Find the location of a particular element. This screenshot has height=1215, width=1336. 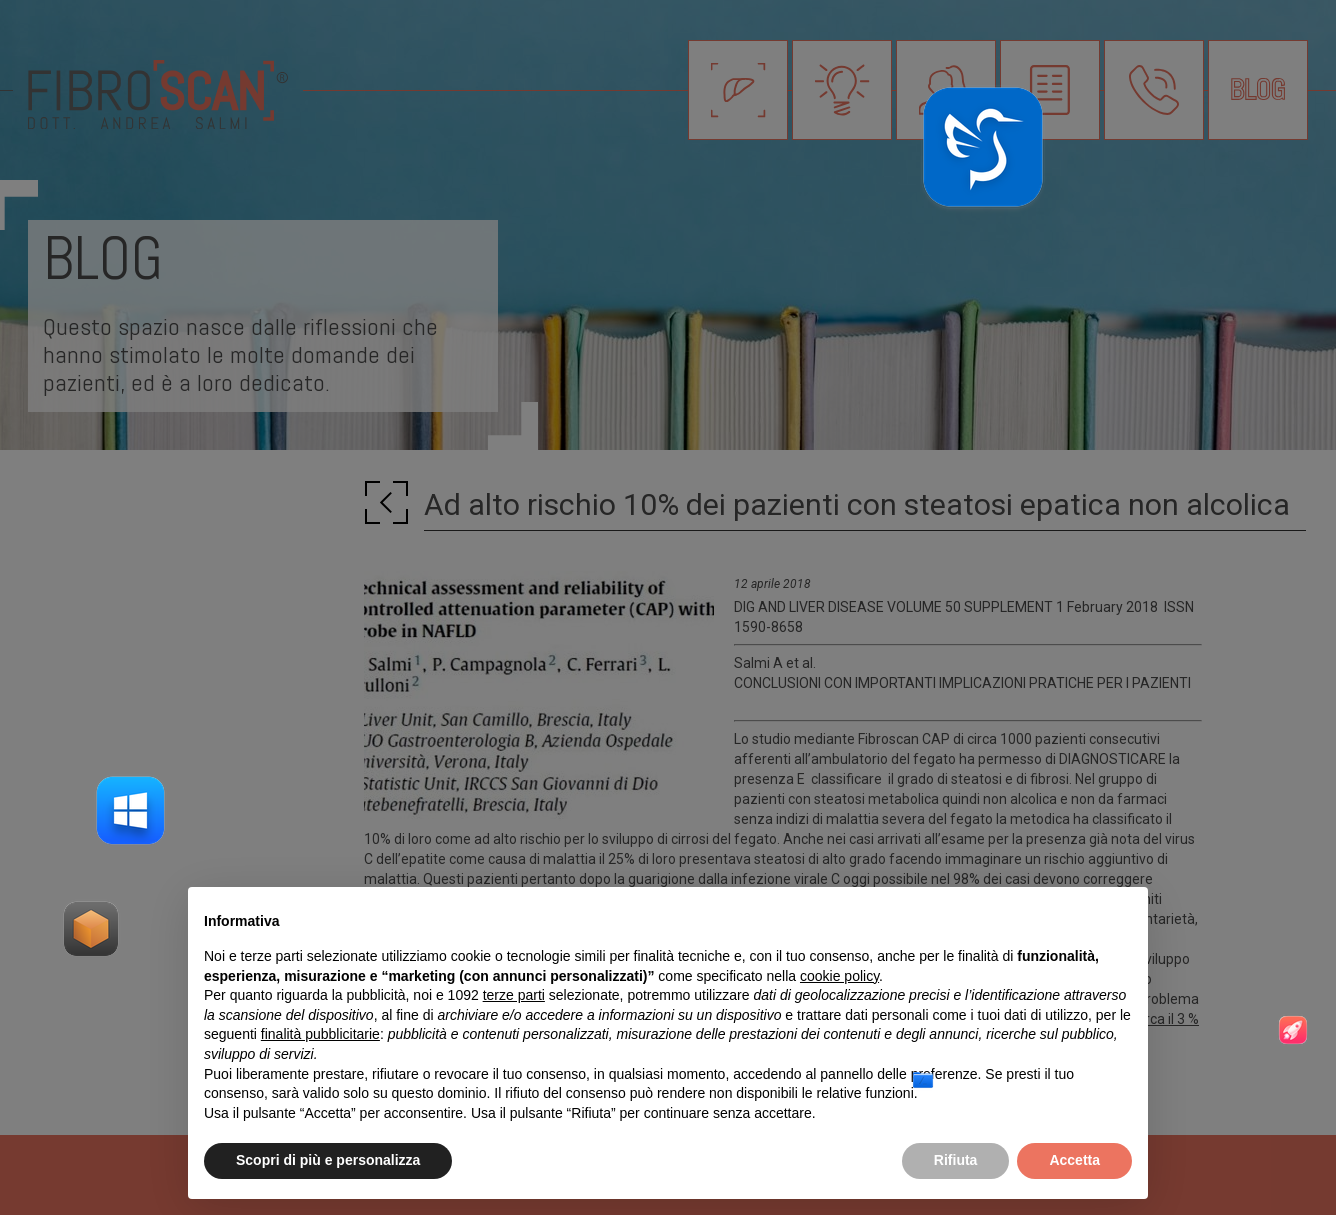

launch lubuntu application is located at coordinates (983, 147).